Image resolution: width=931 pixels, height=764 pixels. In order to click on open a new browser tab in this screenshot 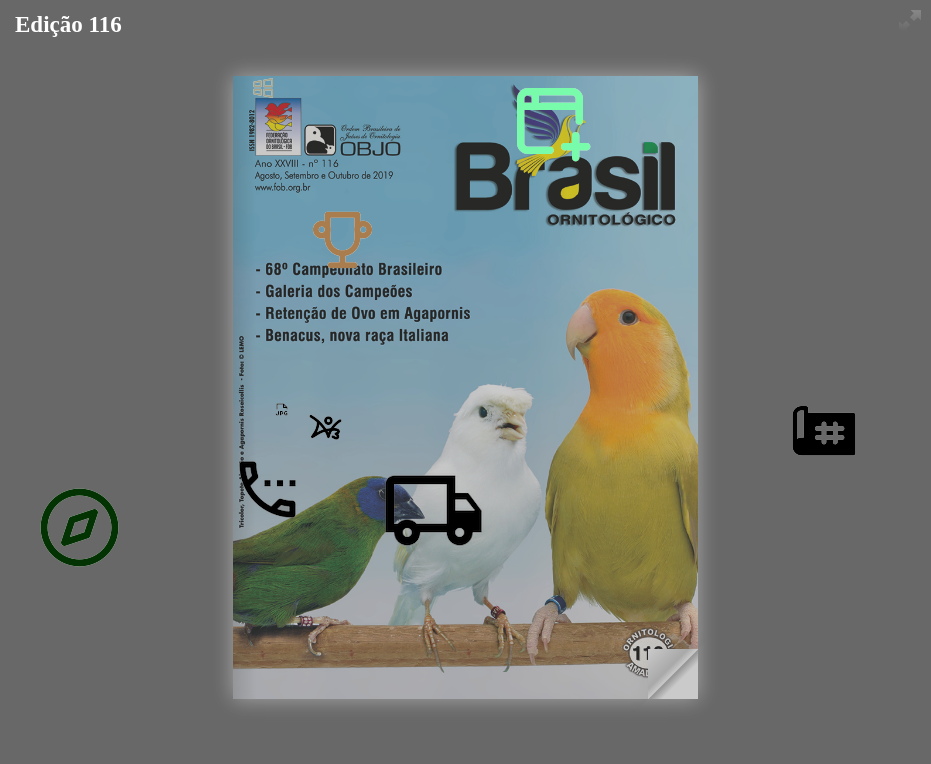, I will do `click(550, 121)`.